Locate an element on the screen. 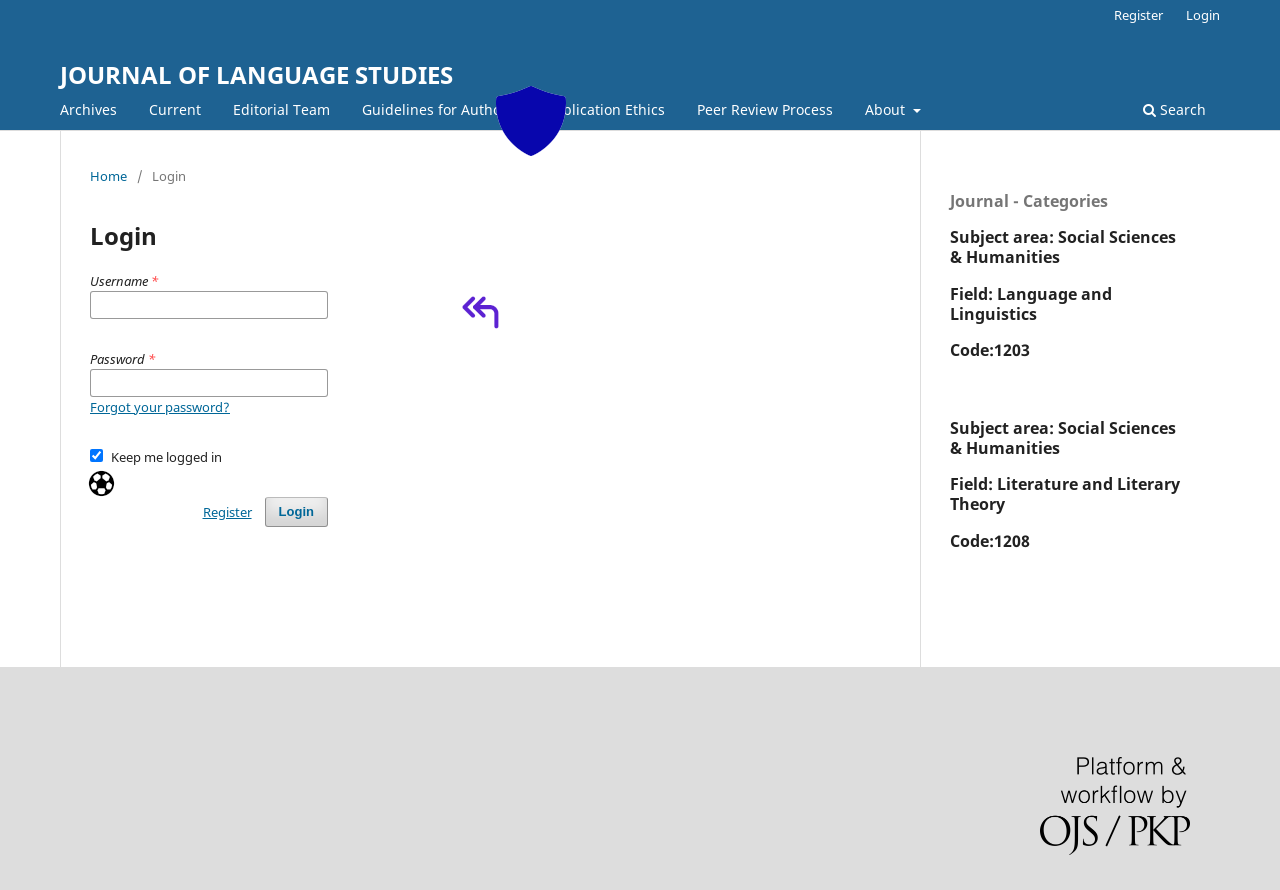 The image size is (1280, 890). reply all to a message or email is located at coordinates (481, 313).